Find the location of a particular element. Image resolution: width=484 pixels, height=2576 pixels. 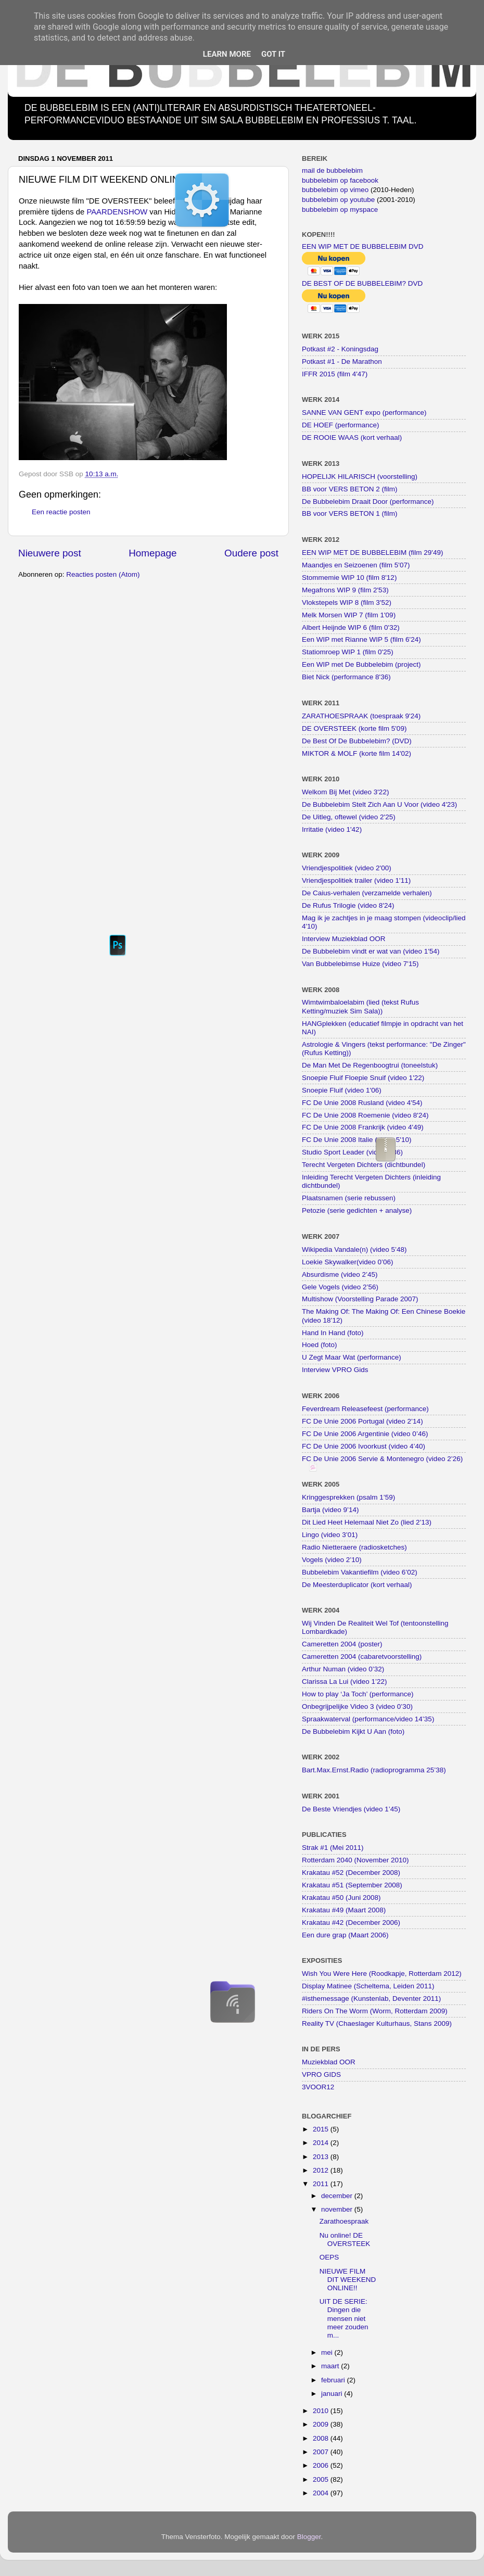

adobe photoshop file type indicator is located at coordinates (118, 945).